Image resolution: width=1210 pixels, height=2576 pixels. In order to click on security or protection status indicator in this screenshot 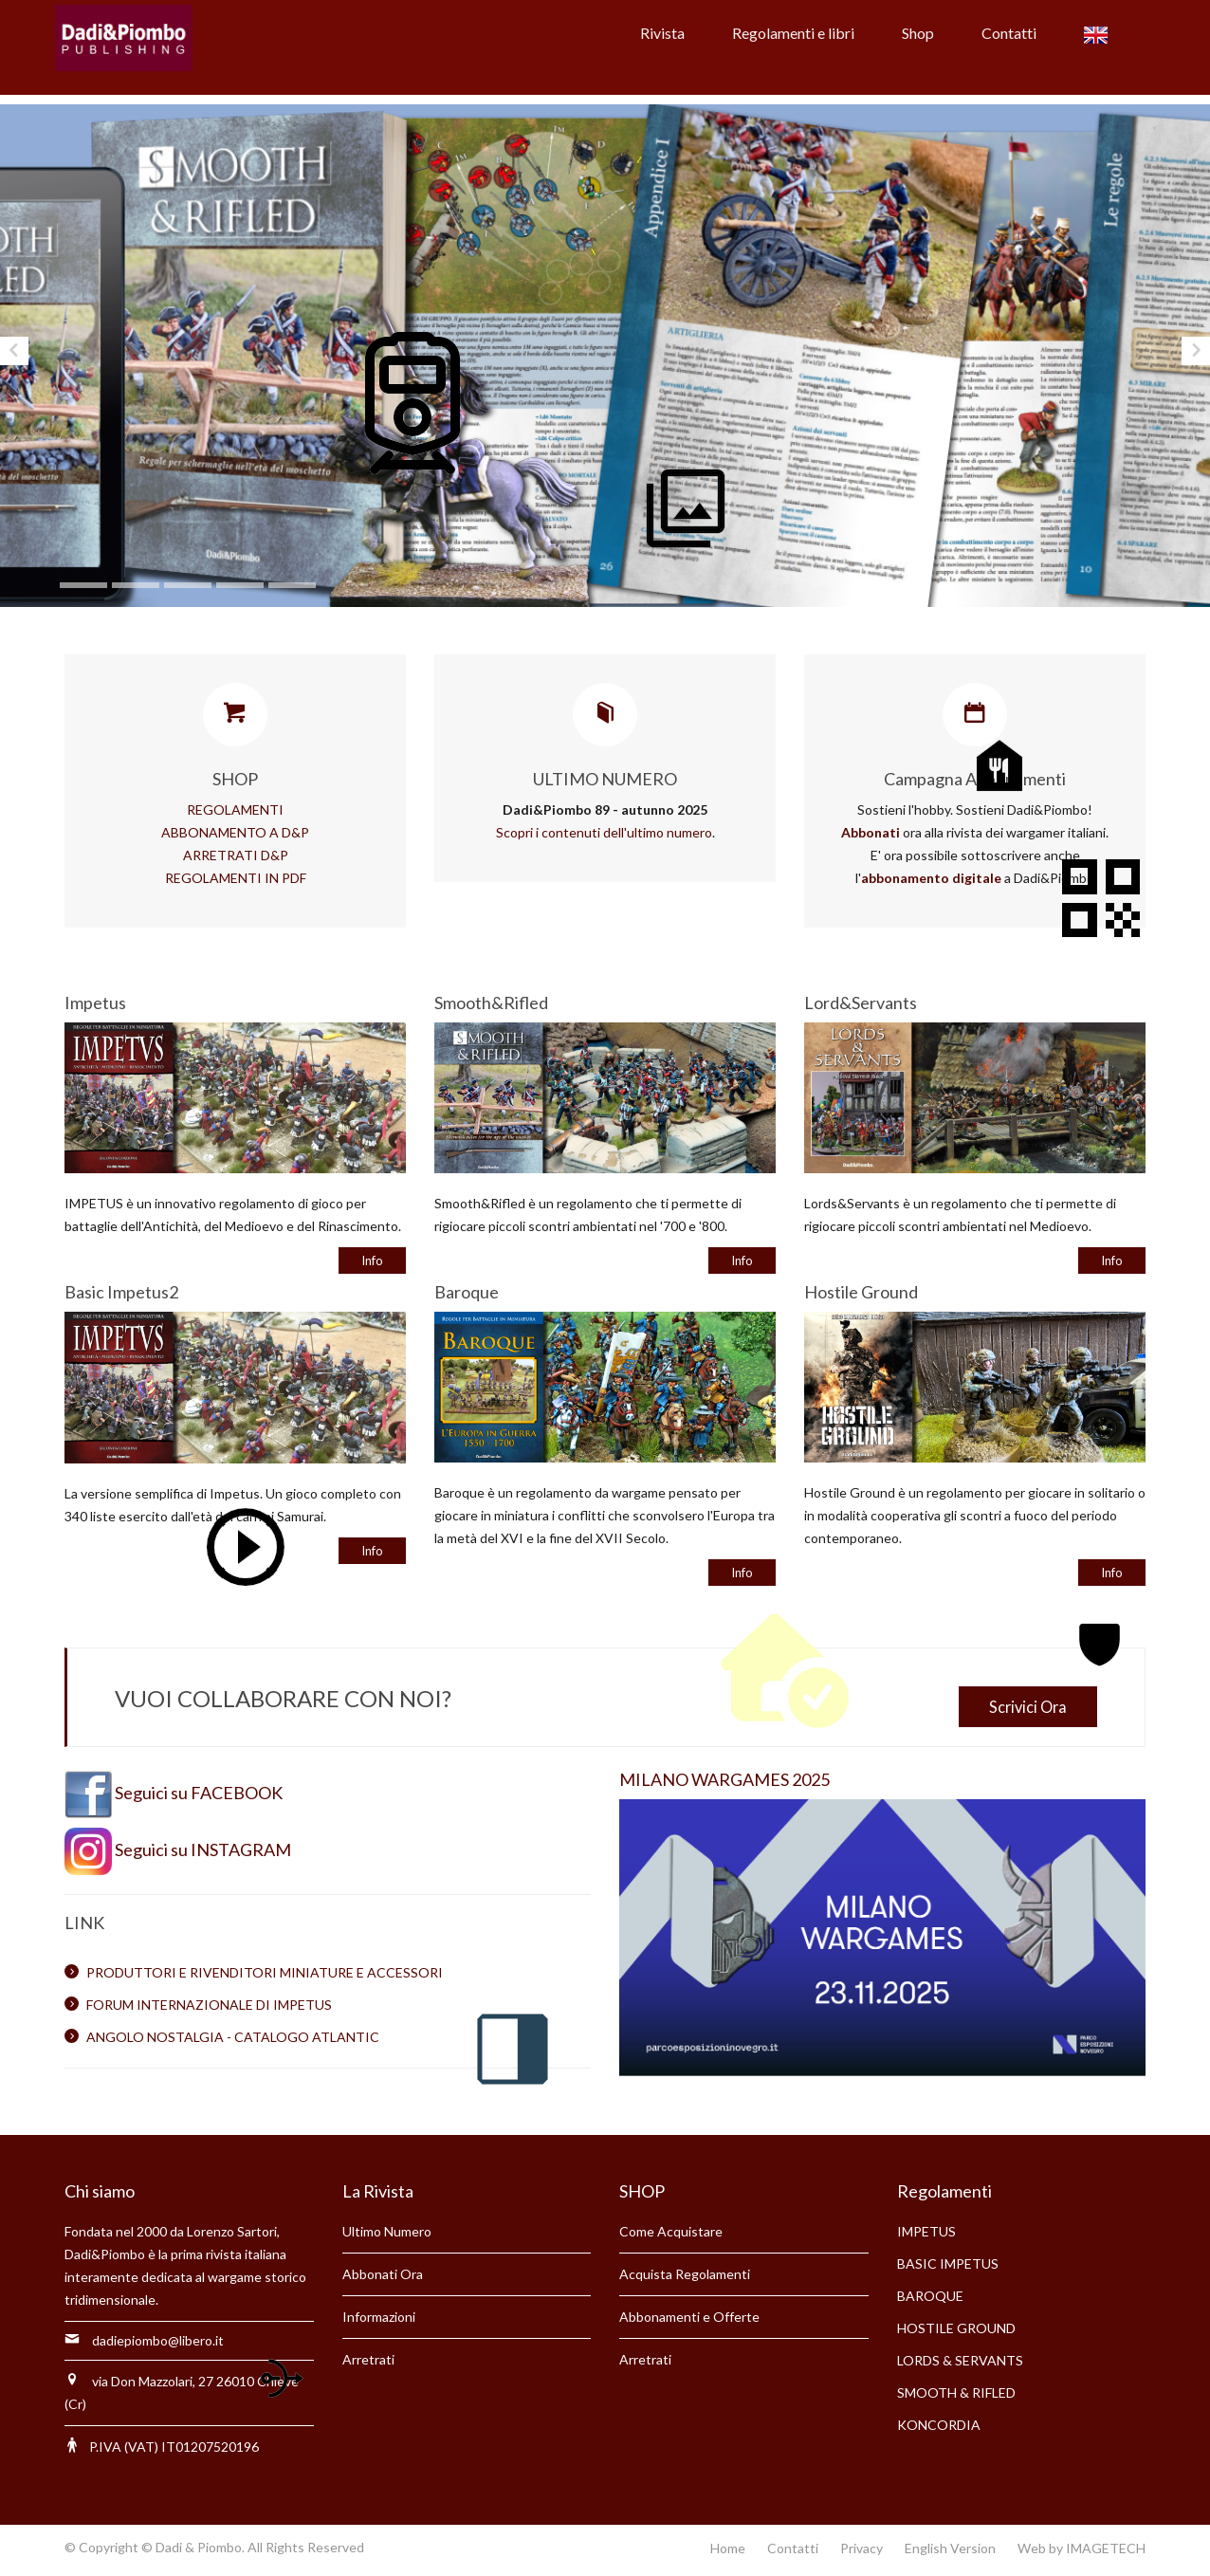, I will do `click(1099, 1642)`.